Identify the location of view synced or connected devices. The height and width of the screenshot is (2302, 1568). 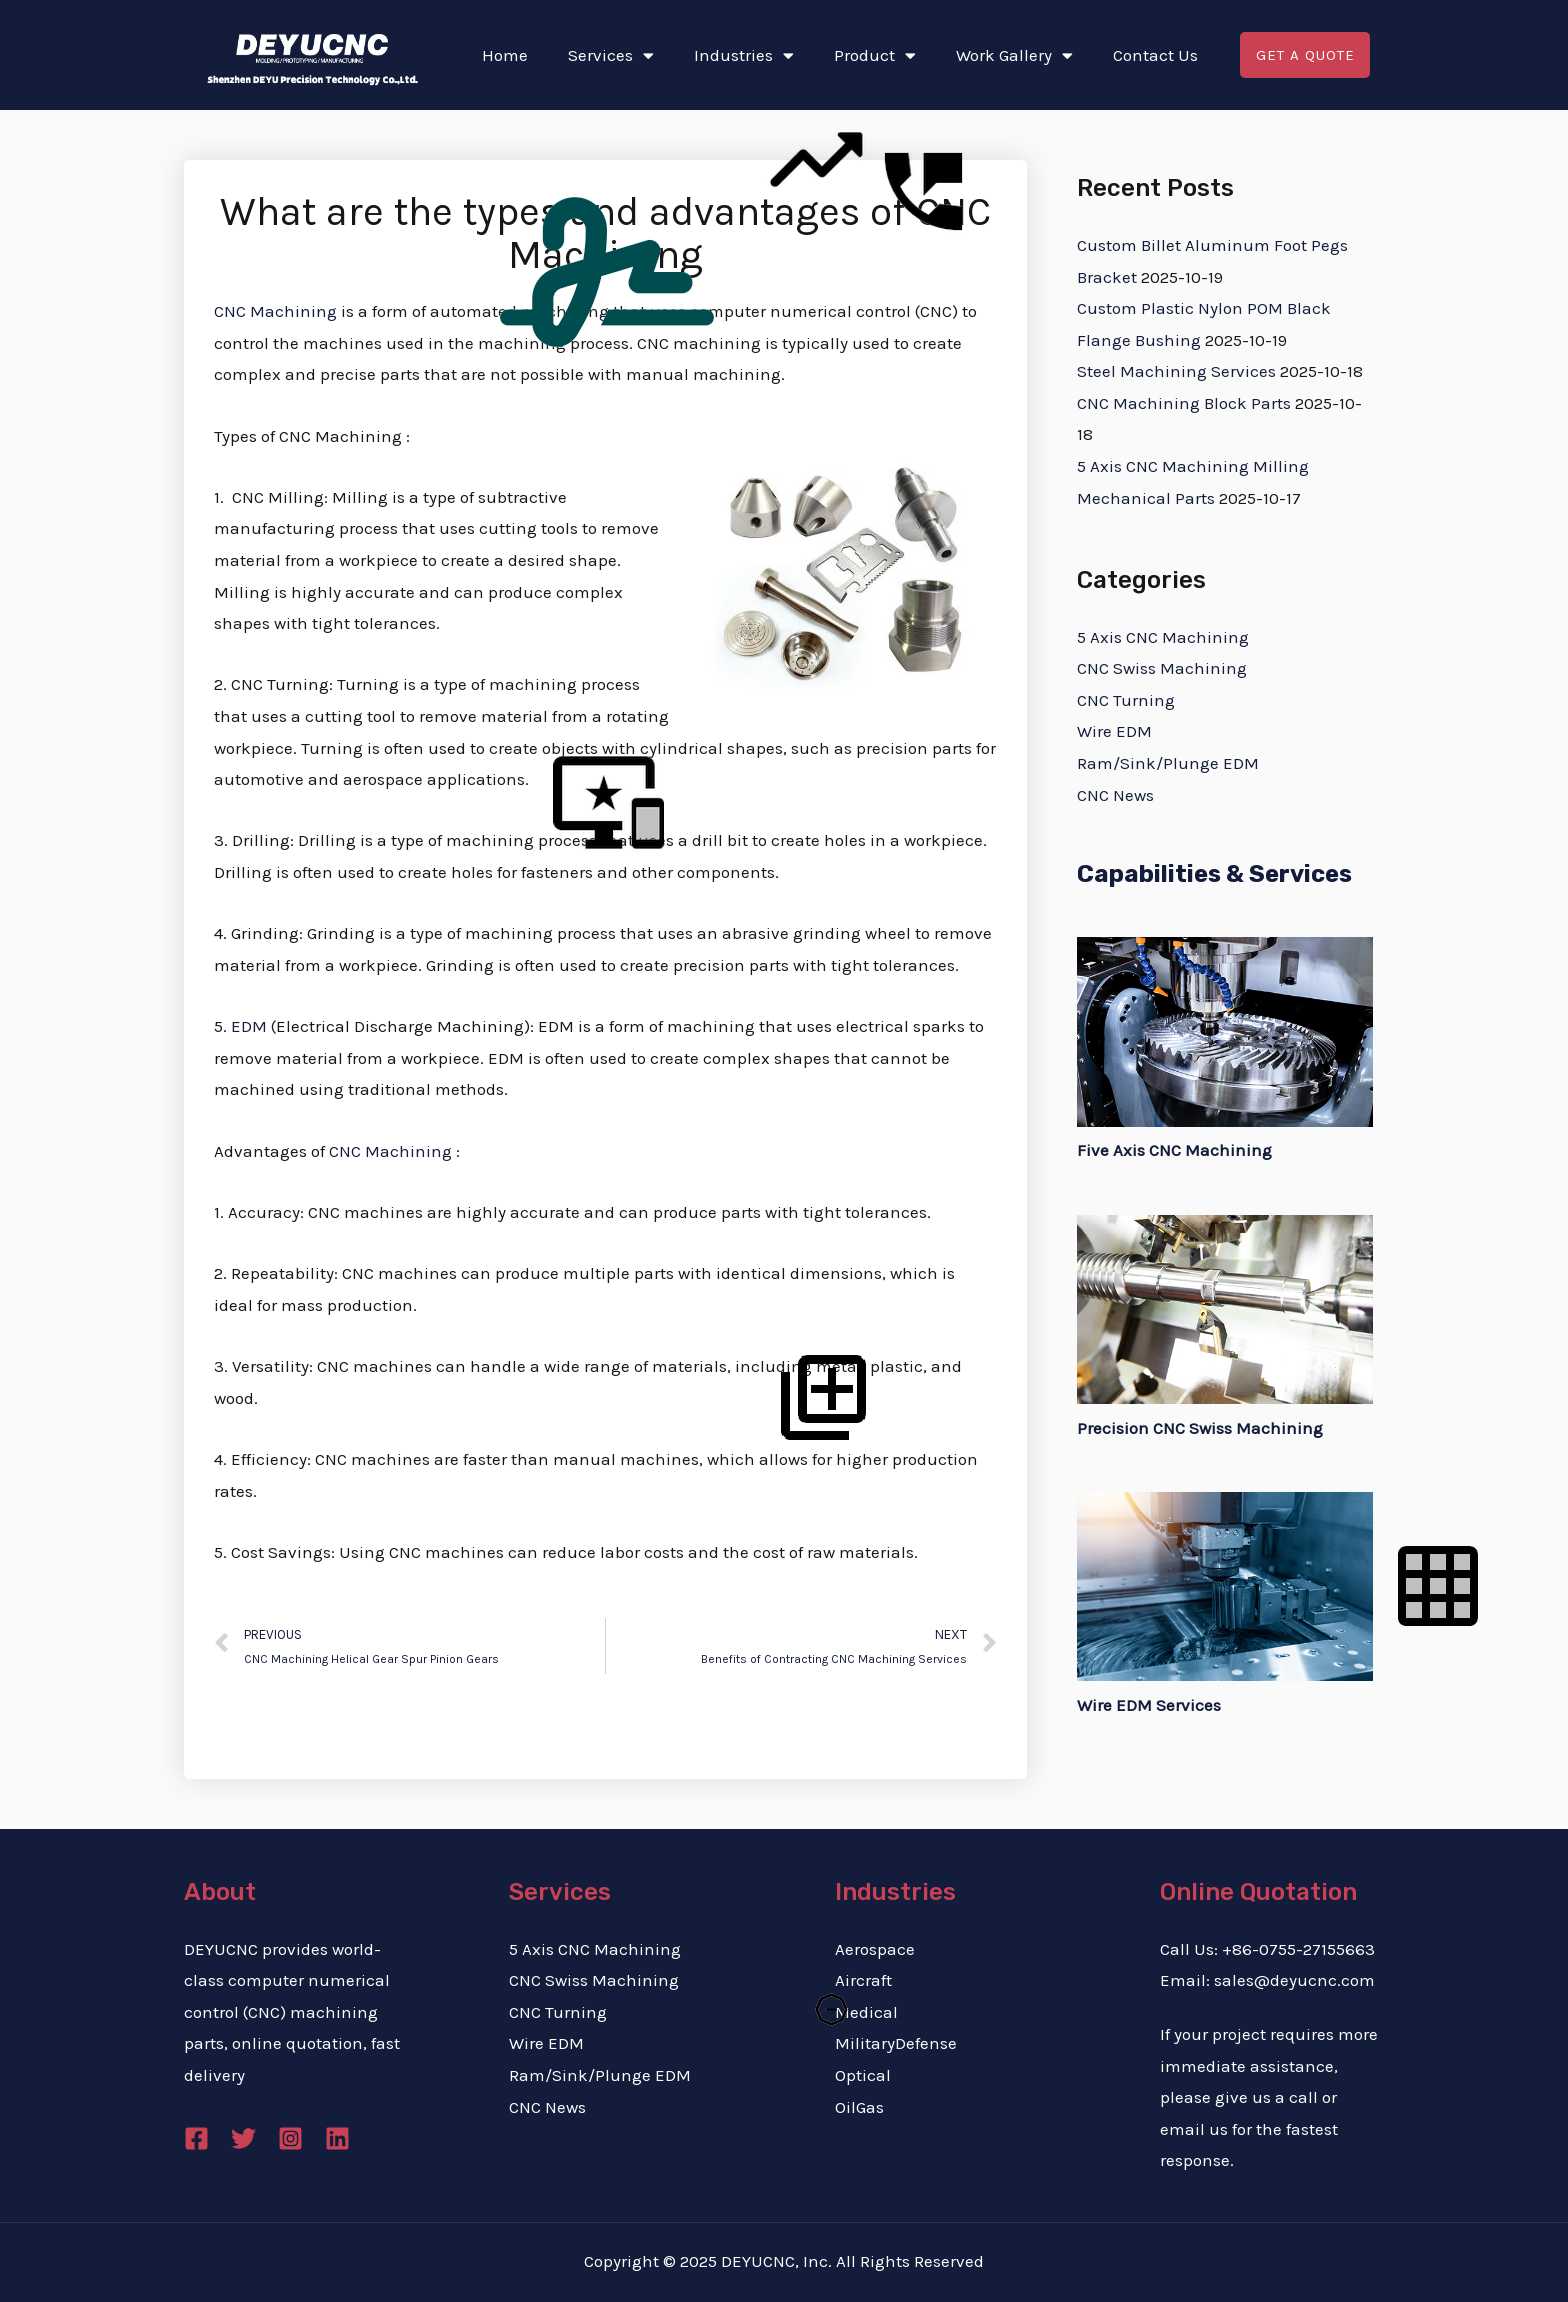
(608, 802).